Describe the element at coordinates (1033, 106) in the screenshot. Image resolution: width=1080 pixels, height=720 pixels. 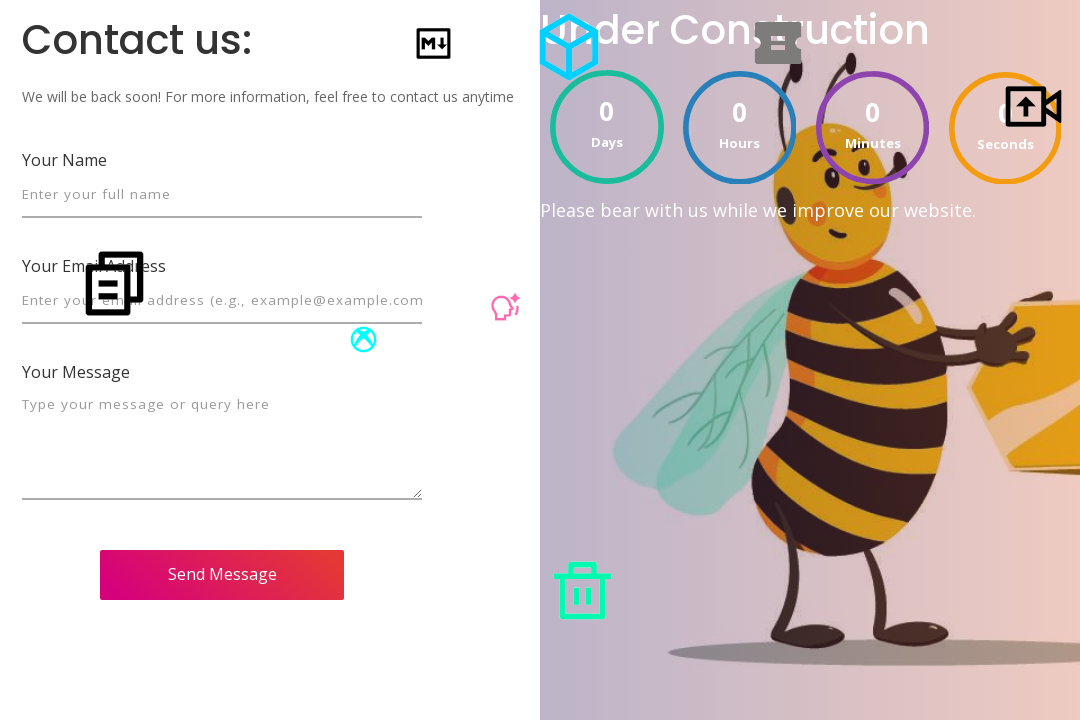
I see `upload a video file` at that location.